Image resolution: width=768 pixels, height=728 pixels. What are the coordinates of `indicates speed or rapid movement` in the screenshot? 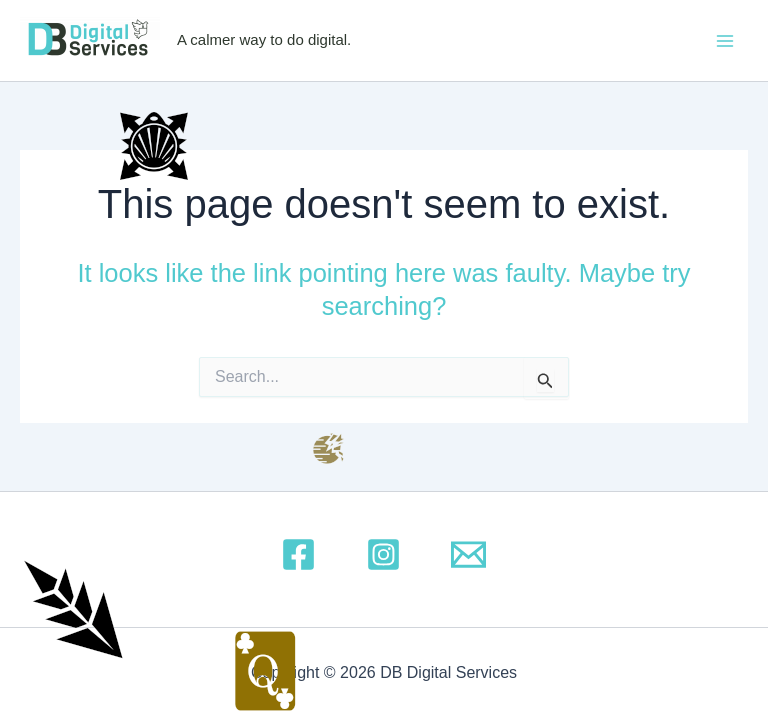 It's located at (73, 609).